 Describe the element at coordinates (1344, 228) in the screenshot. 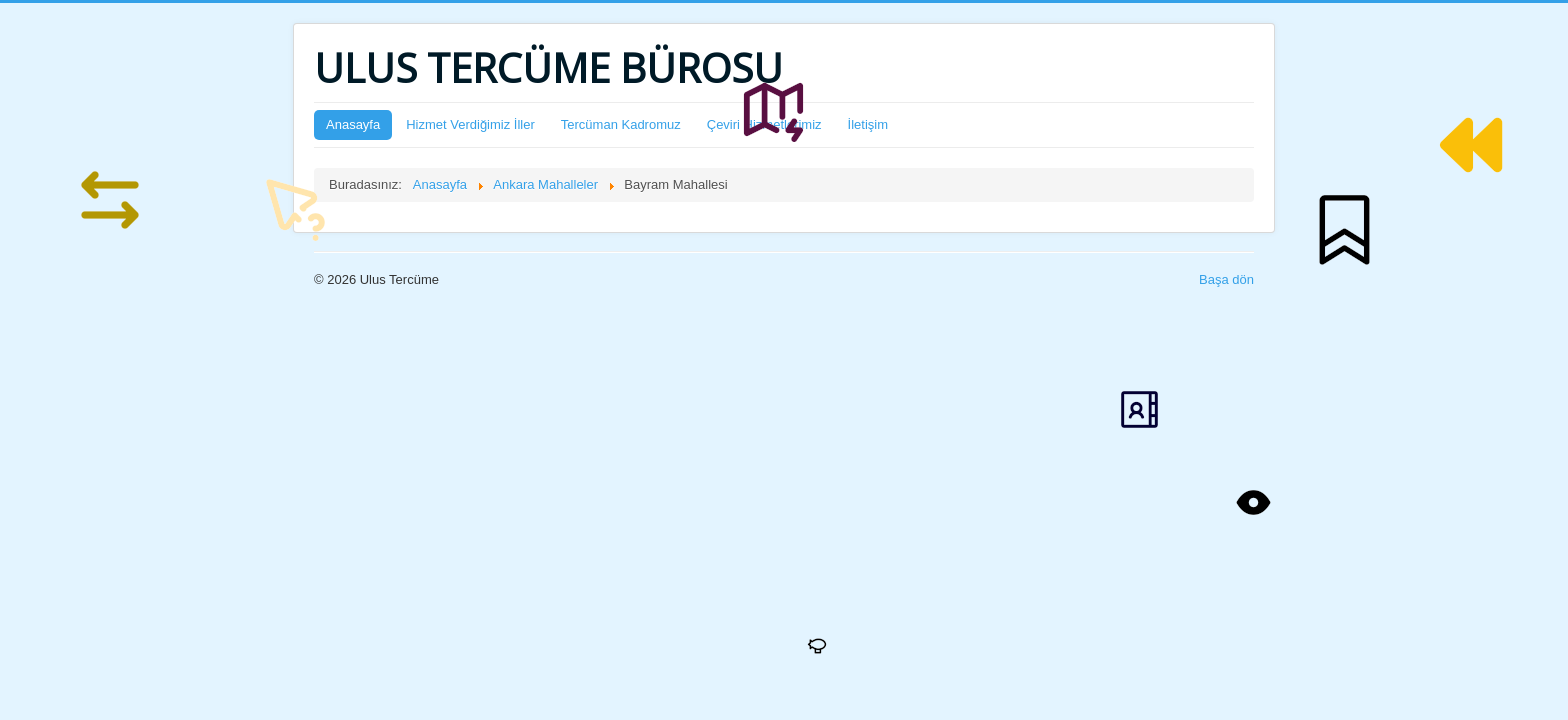

I see `save this item for later` at that location.